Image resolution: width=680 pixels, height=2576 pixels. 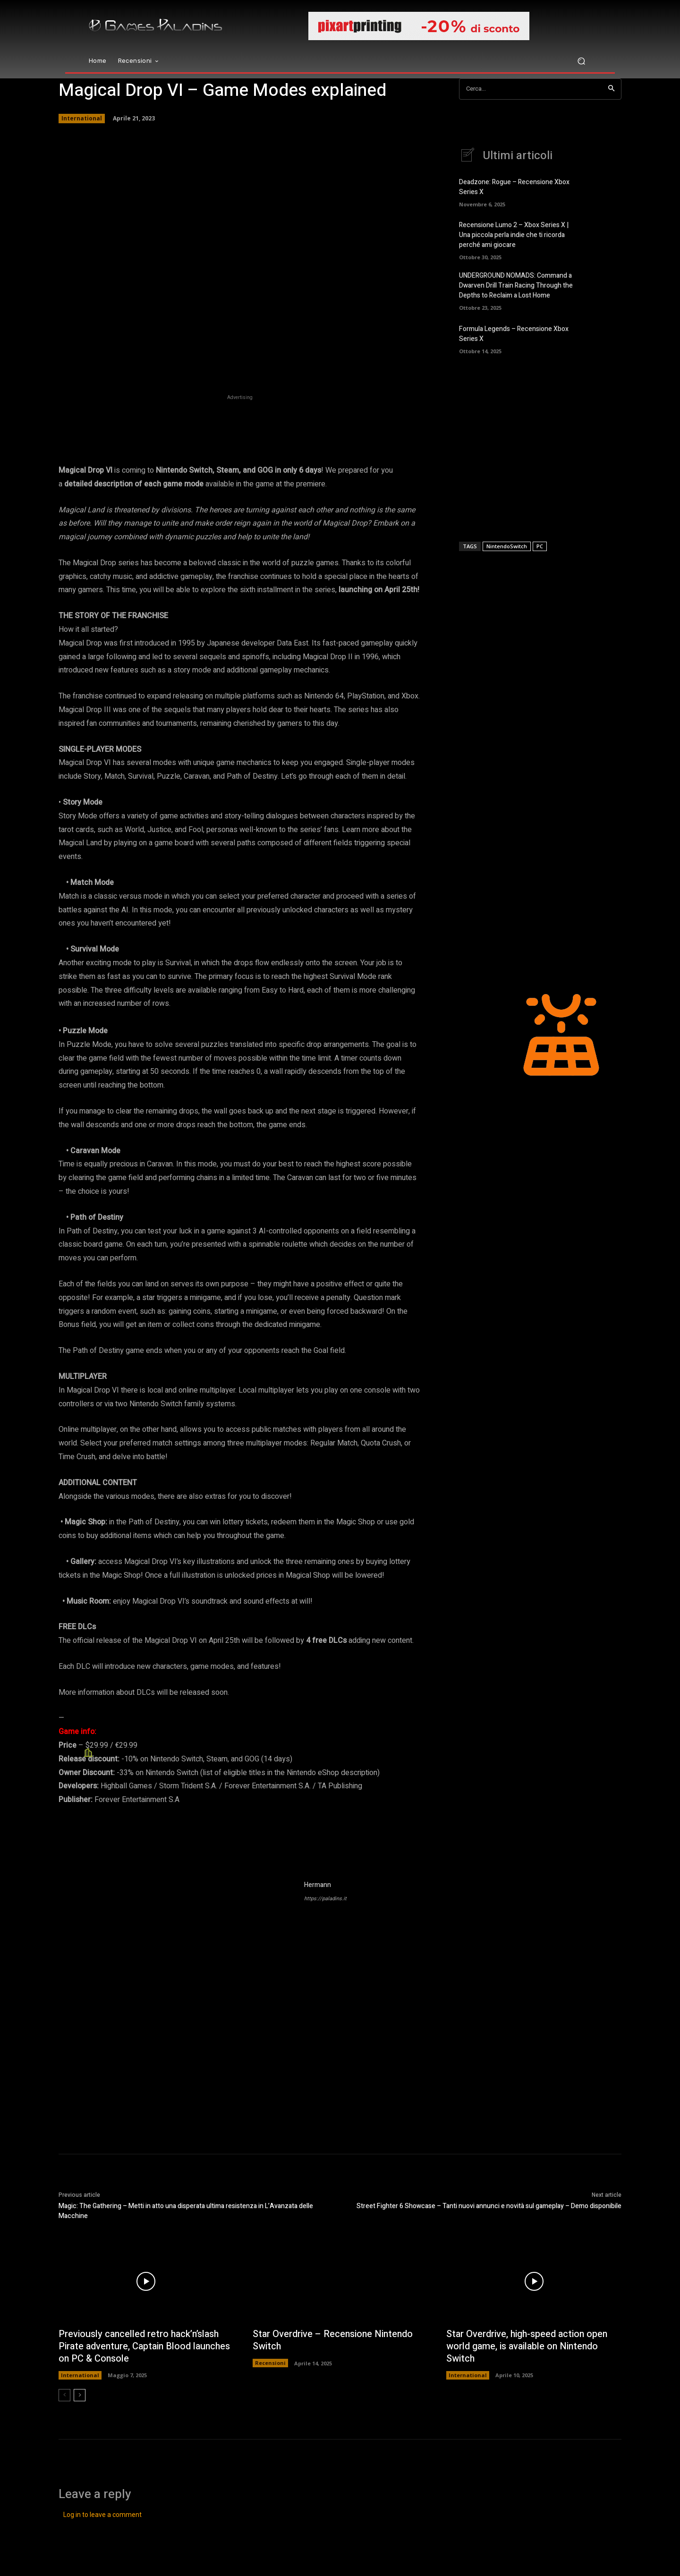 I want to click on view corporate or business location, so click(x=88, y=1752).